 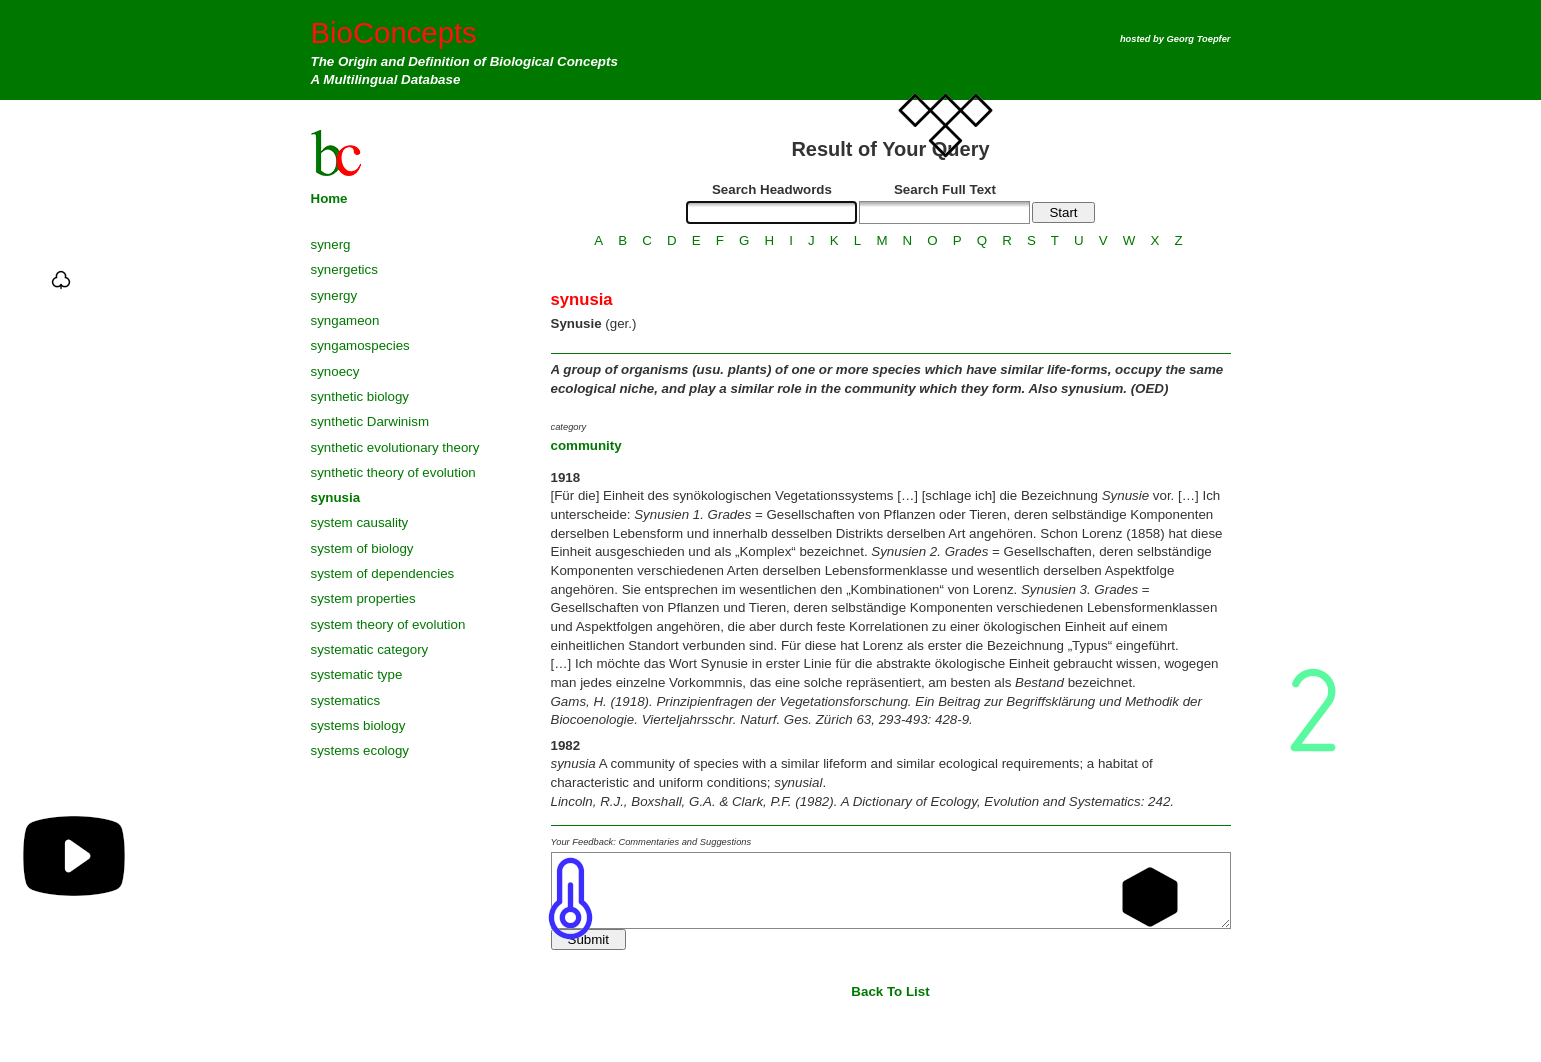 I want to click on open tidal music streaming app, so click(x=945, y=122).